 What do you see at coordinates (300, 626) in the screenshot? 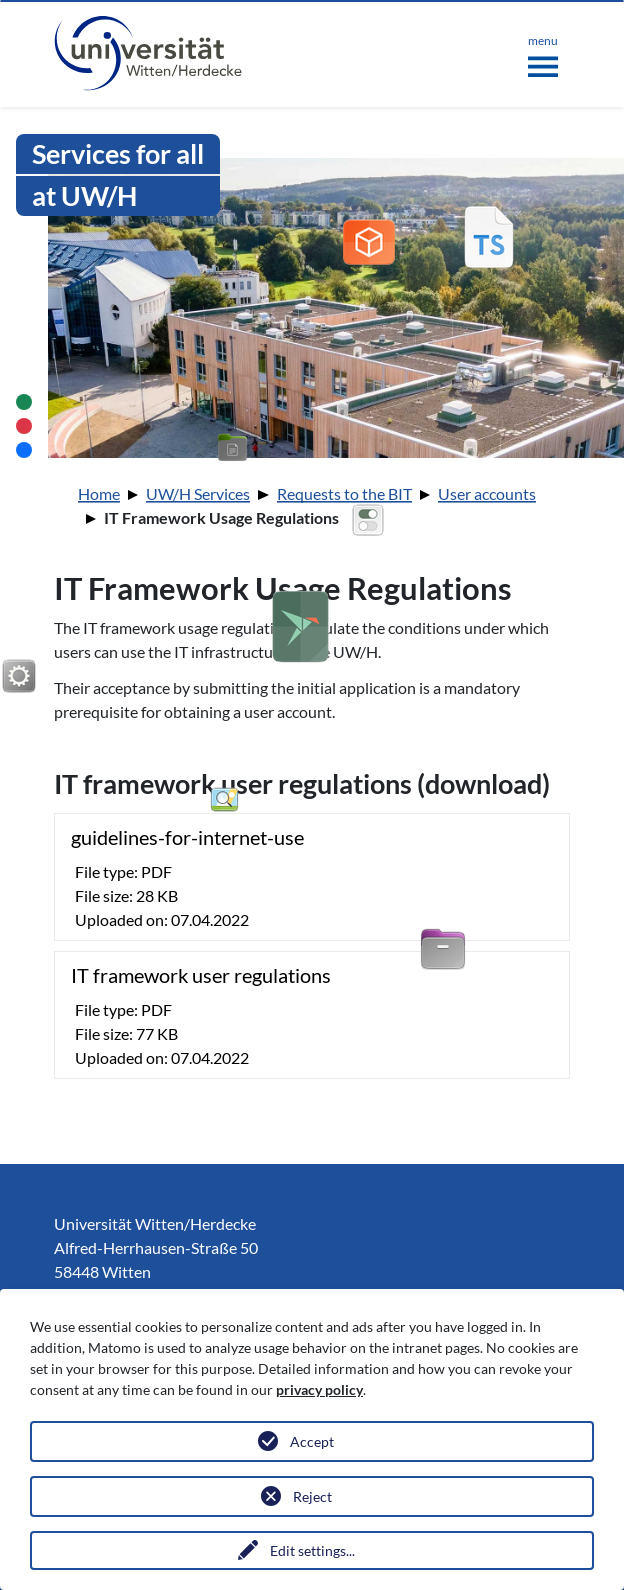
I see `a snap package file for linux software installation` at bounding box center [300, 626].